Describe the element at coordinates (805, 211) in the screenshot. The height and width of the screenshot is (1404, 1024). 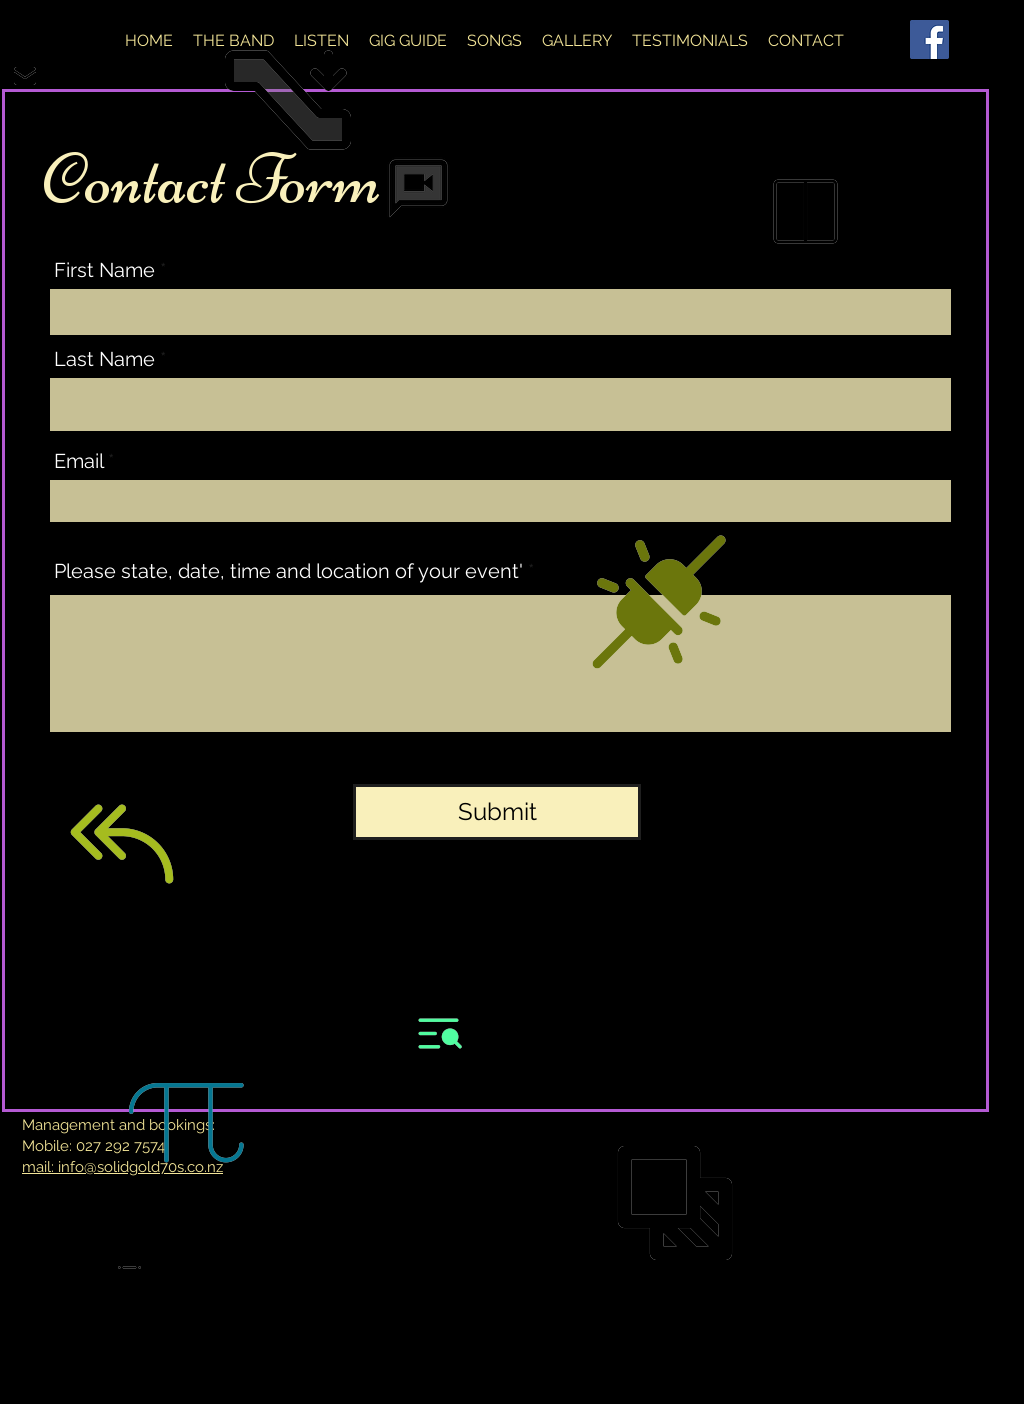
I see `split view horizontally` at that location.